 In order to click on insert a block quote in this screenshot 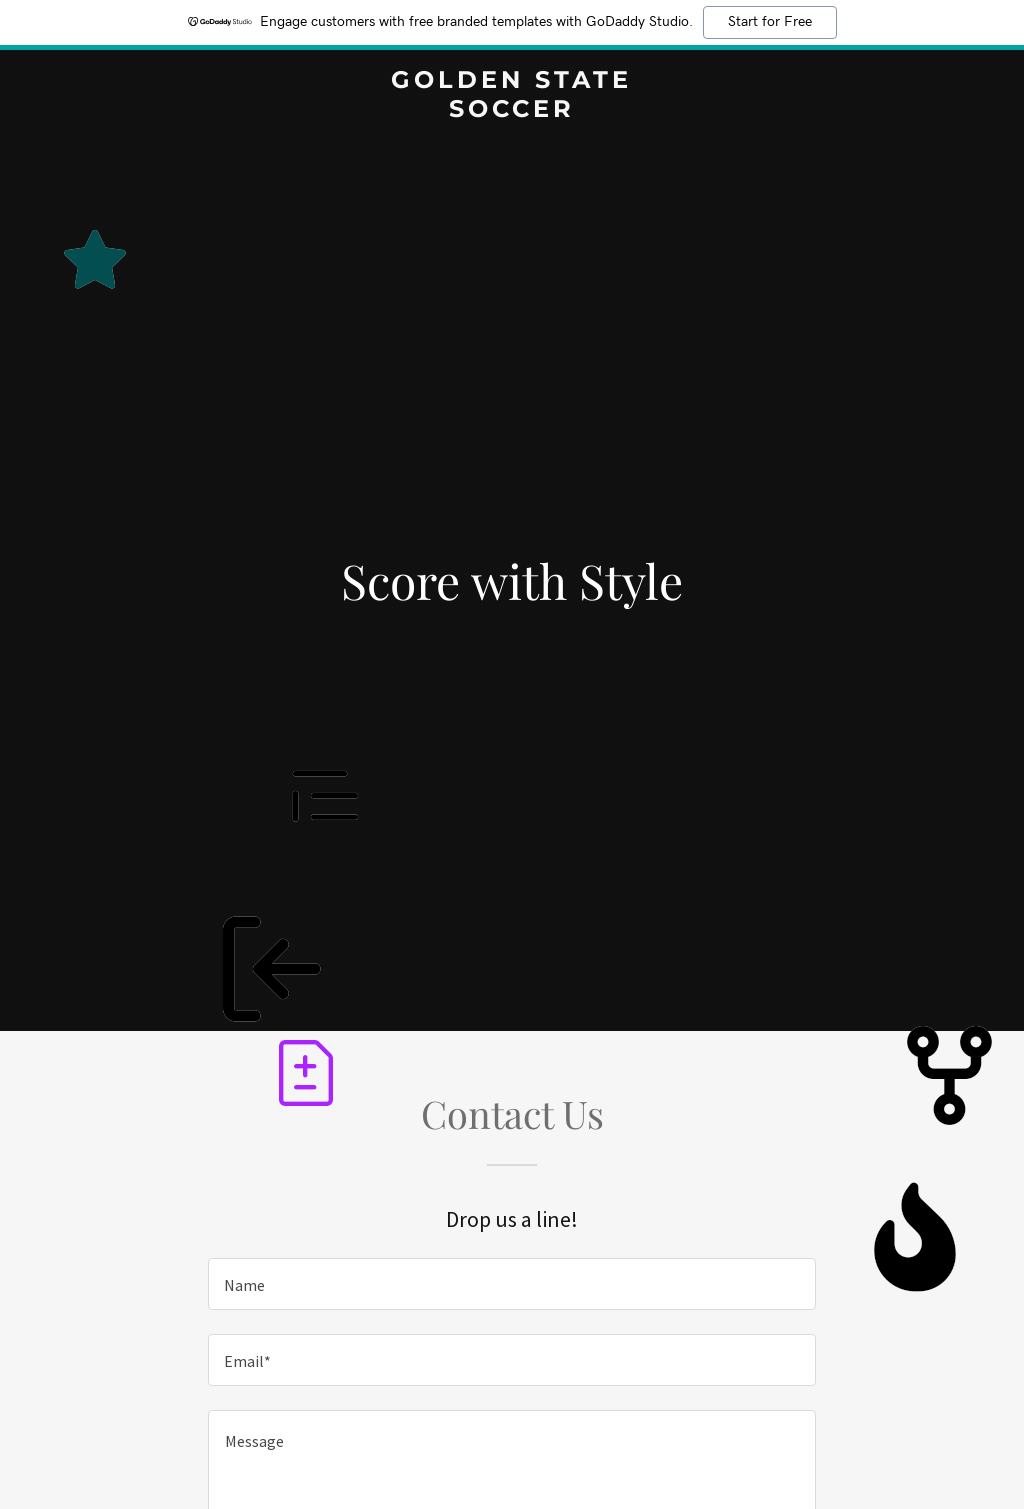, I will do `click(325, 794)`.